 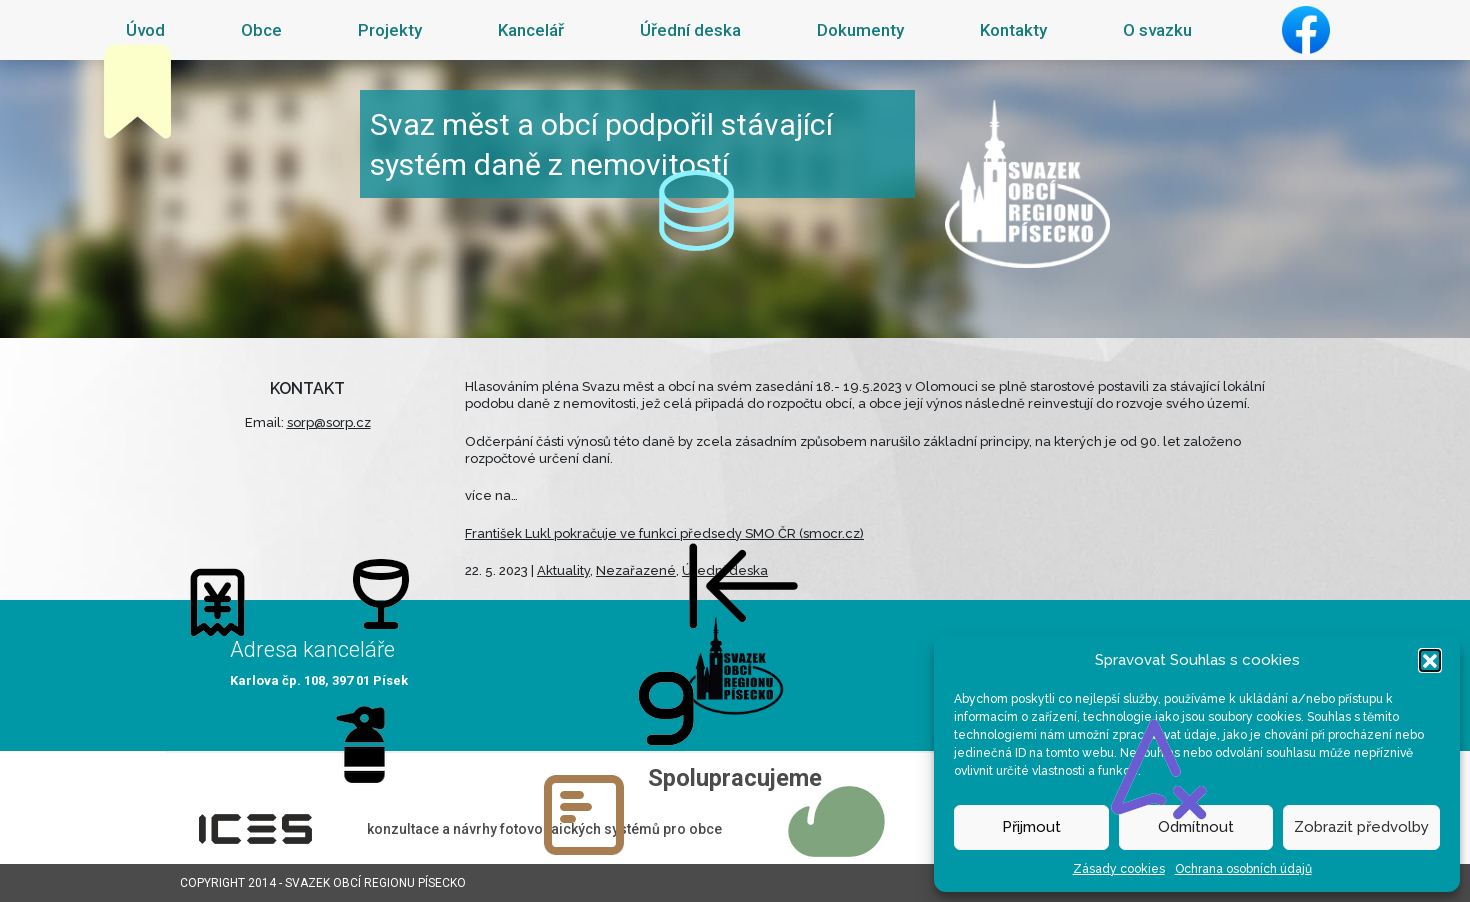 I want to click on access database or data storage, so click(x=696, y=210).